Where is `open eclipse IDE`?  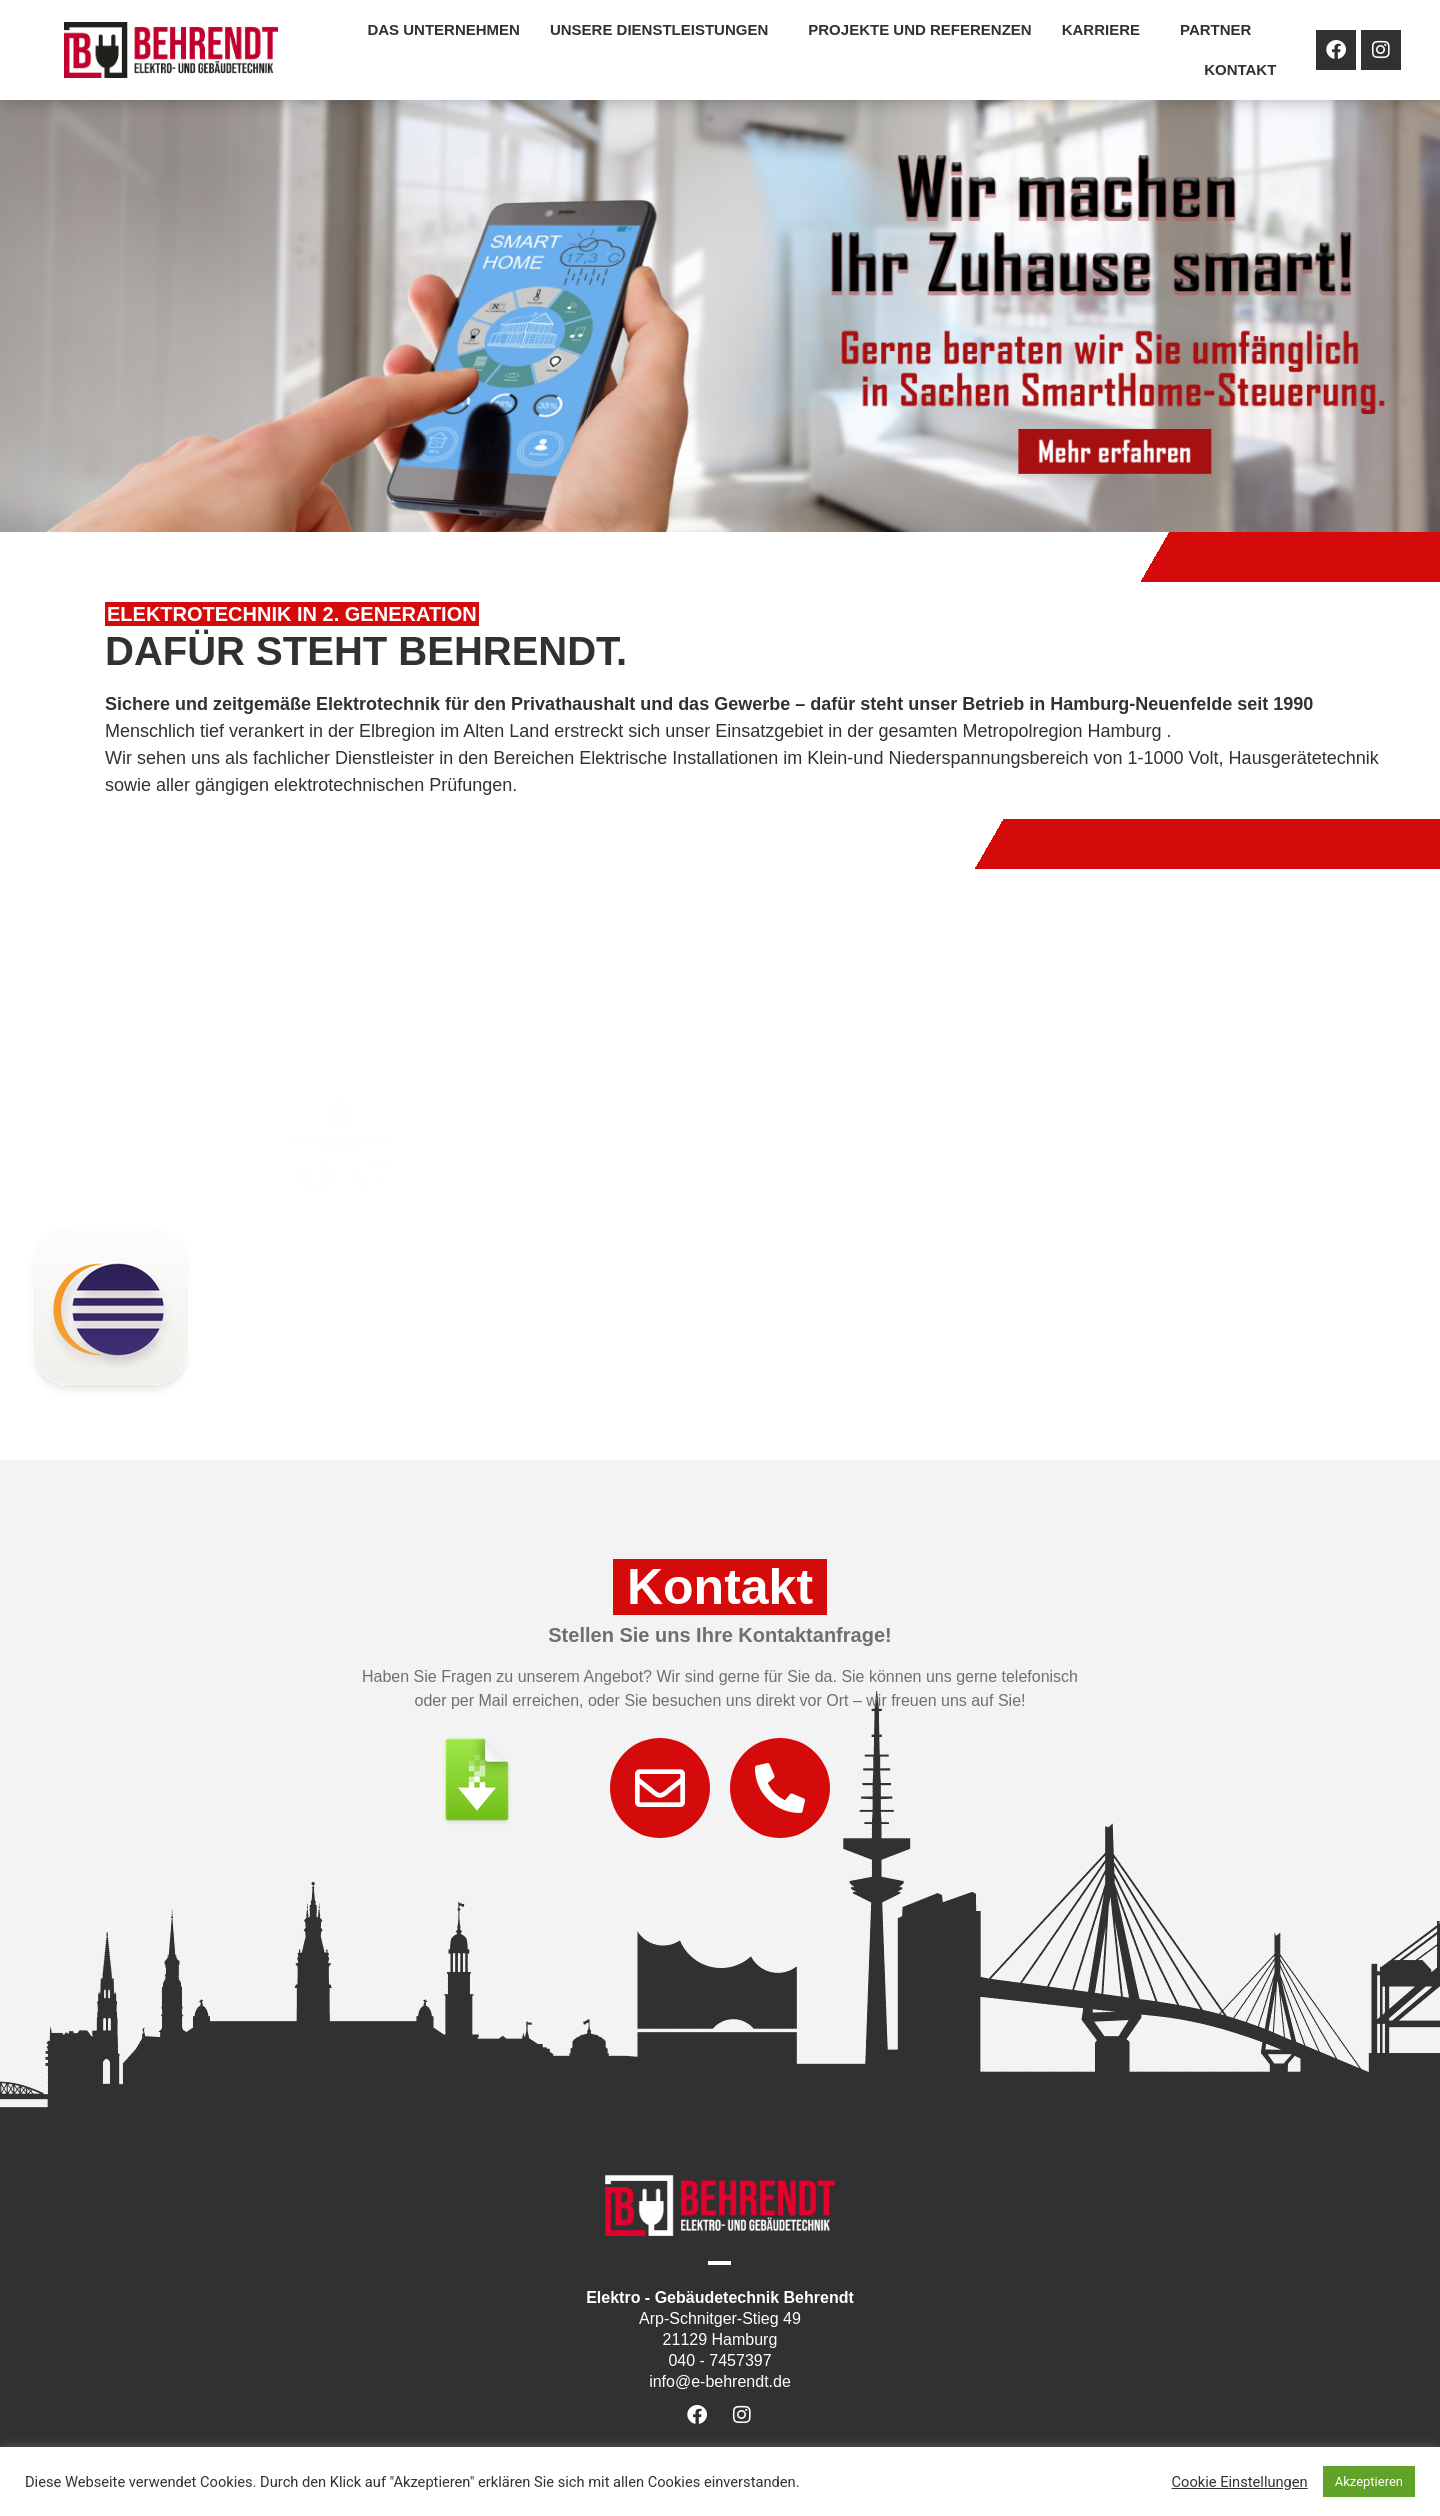 open eclipse IDE is located at coordinates (110, 1309).